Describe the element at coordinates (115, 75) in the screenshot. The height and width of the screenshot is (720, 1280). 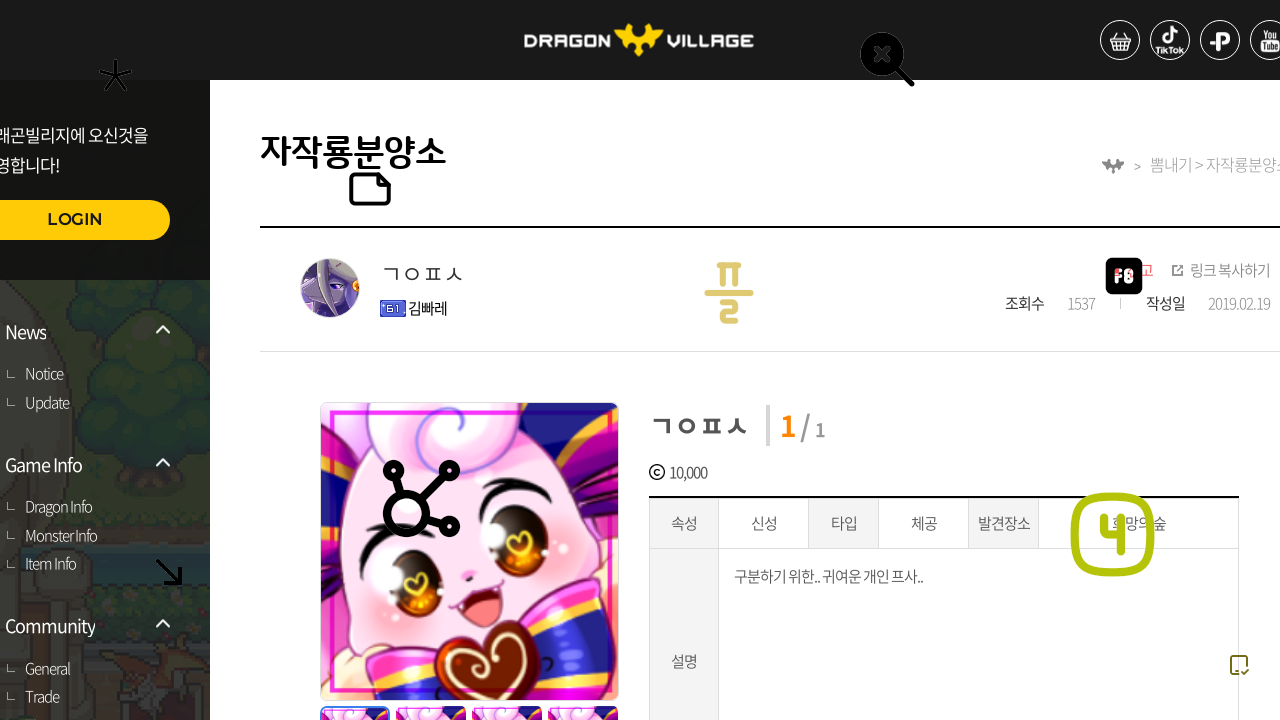
I see `indicates a required field in a form` at that location.